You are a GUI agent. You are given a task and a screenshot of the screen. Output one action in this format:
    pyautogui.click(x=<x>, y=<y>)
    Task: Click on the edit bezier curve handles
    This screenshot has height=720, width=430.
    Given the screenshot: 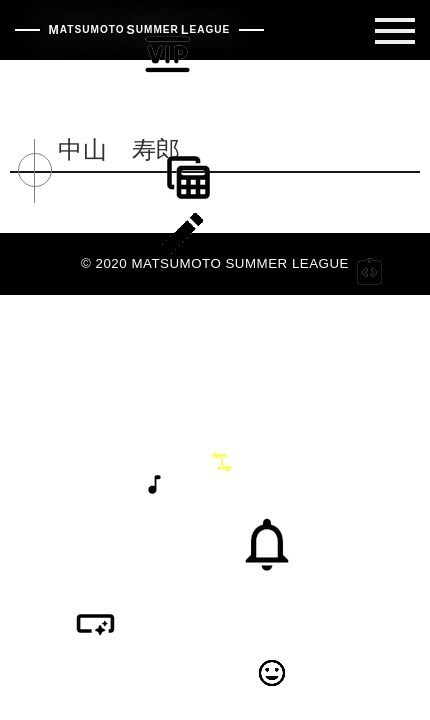 What is the action you would take?
    pyautogui.click(x=222, y=462)
    